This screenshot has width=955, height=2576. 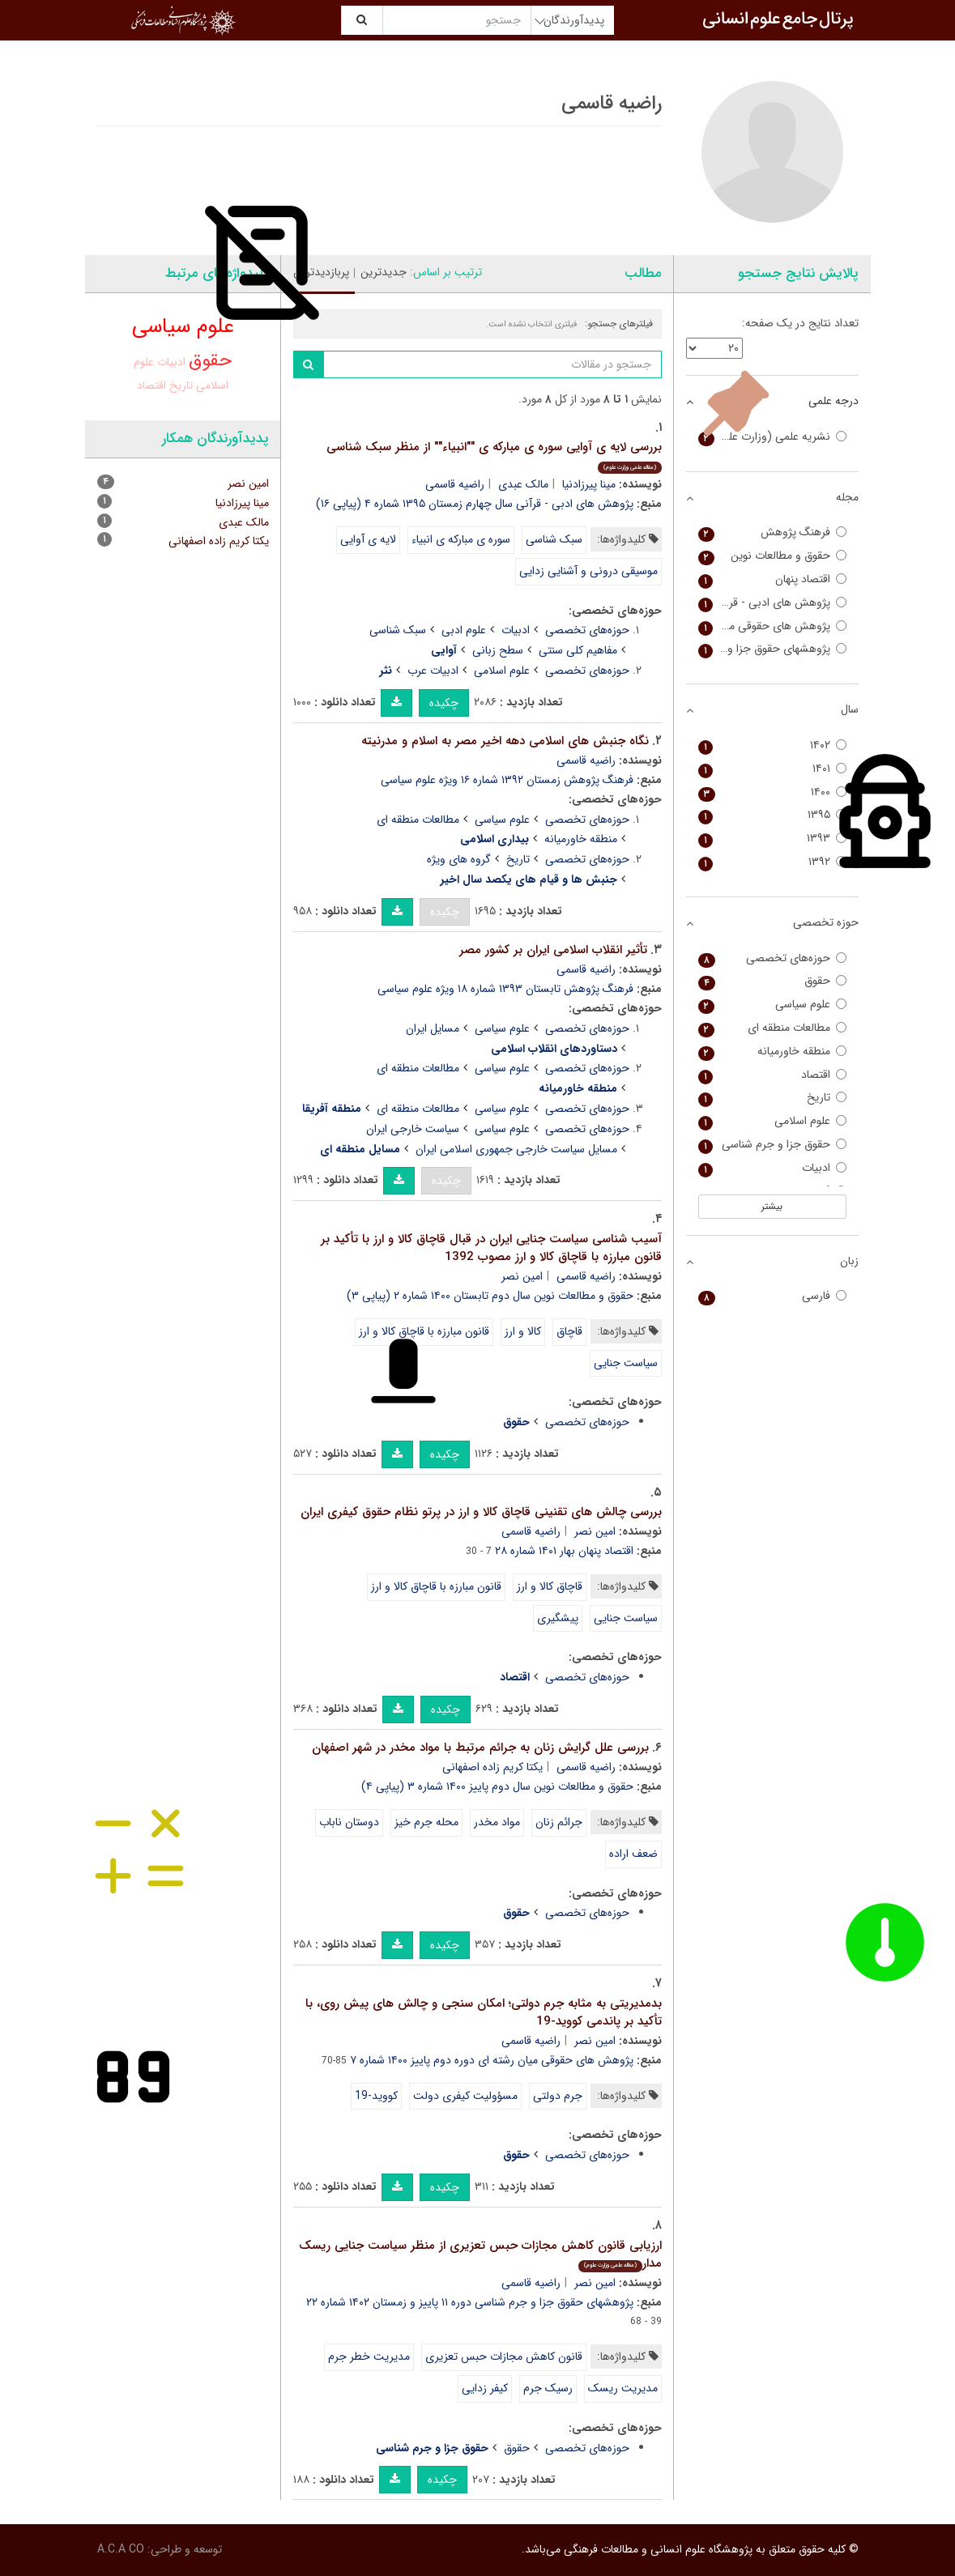 What do you see at coordinates (139, 1850) in the screenshot?
I see `open calculator or math tools` at bounding box center [139, 1850].